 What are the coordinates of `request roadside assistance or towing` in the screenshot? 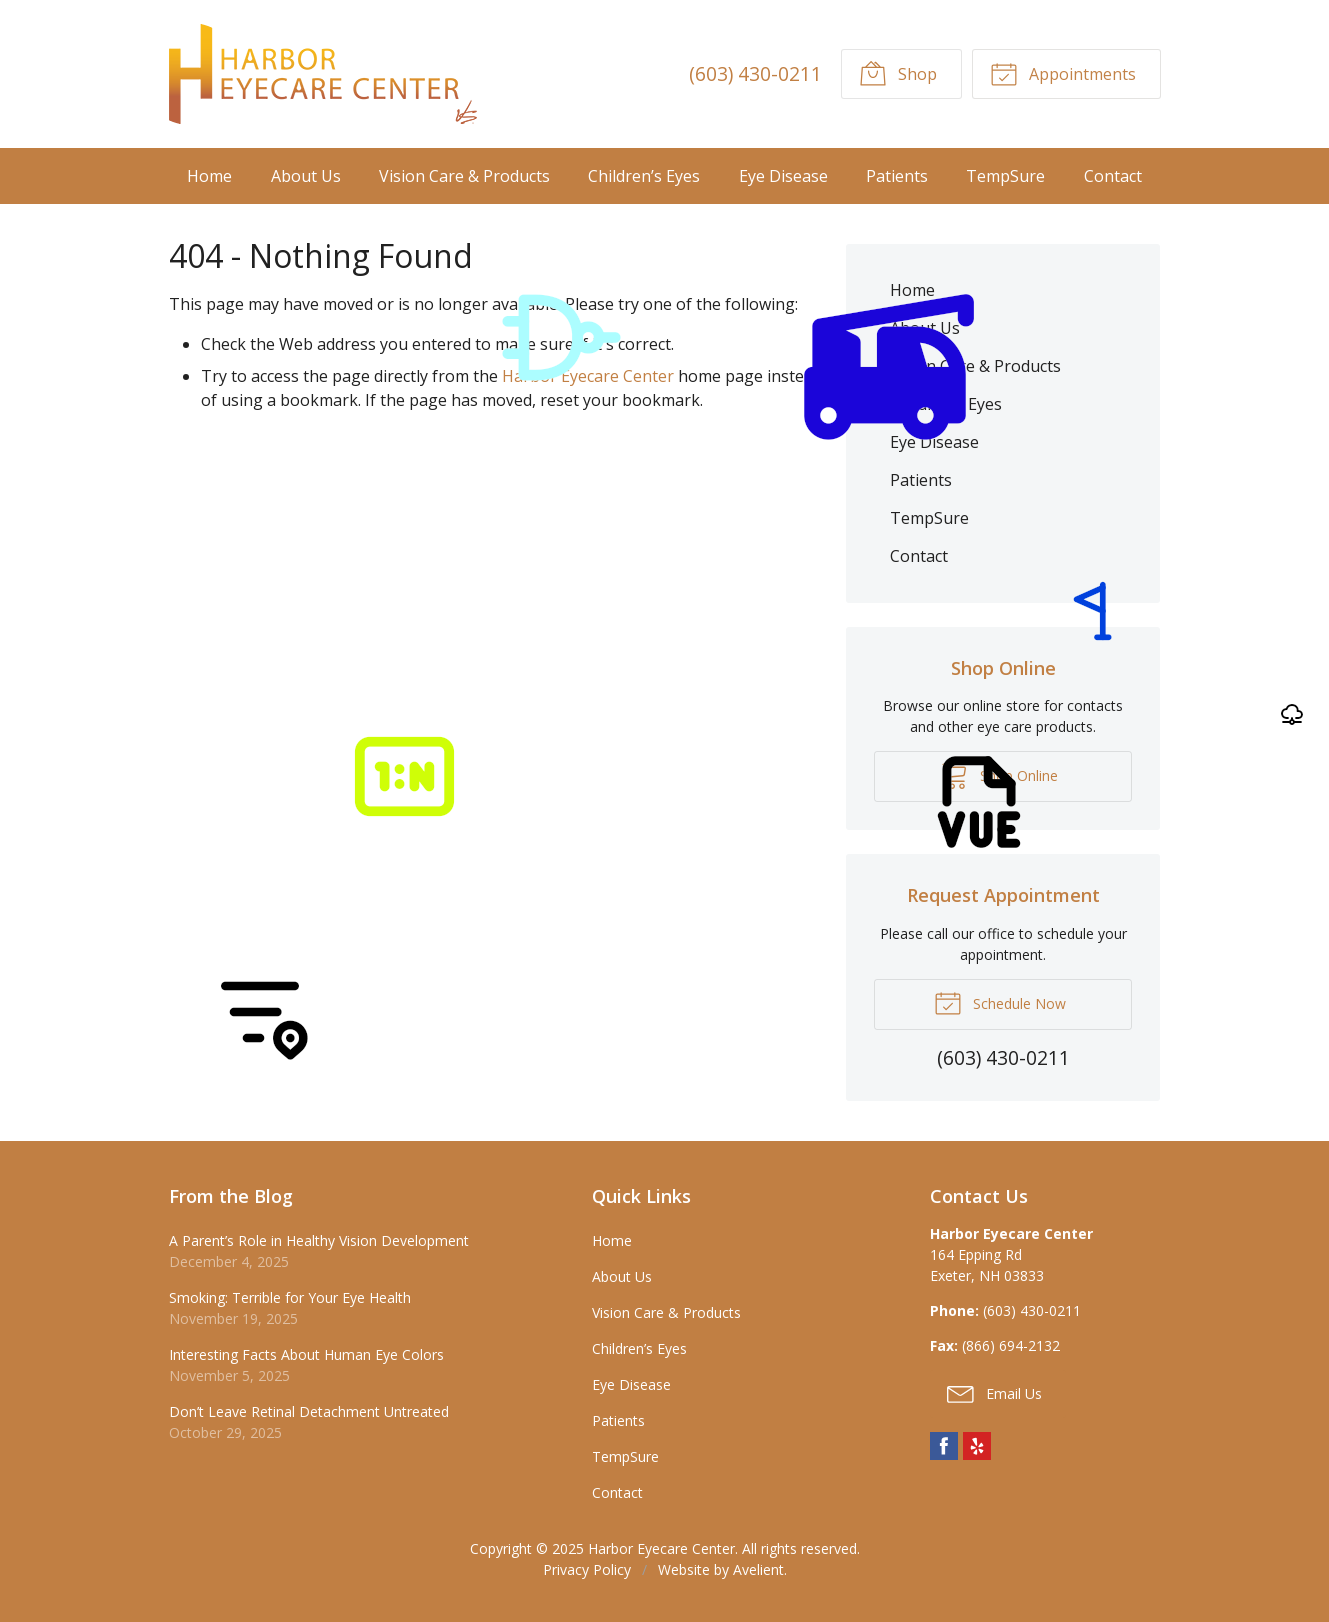 It's located at (885, 375).